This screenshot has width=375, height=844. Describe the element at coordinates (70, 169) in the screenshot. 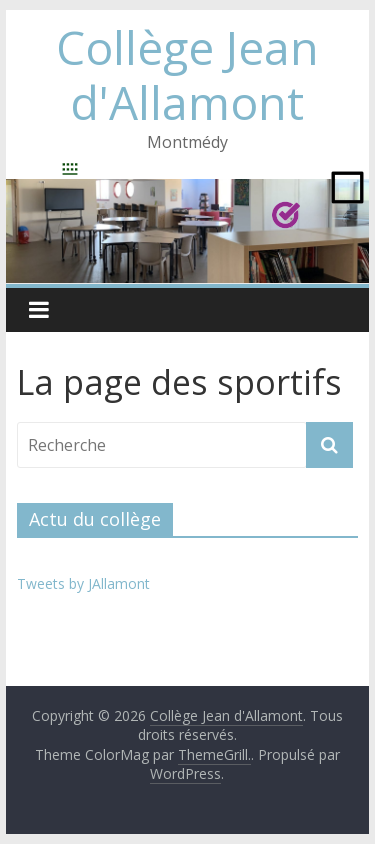

I see `open the on-screen keyboard` at that location.